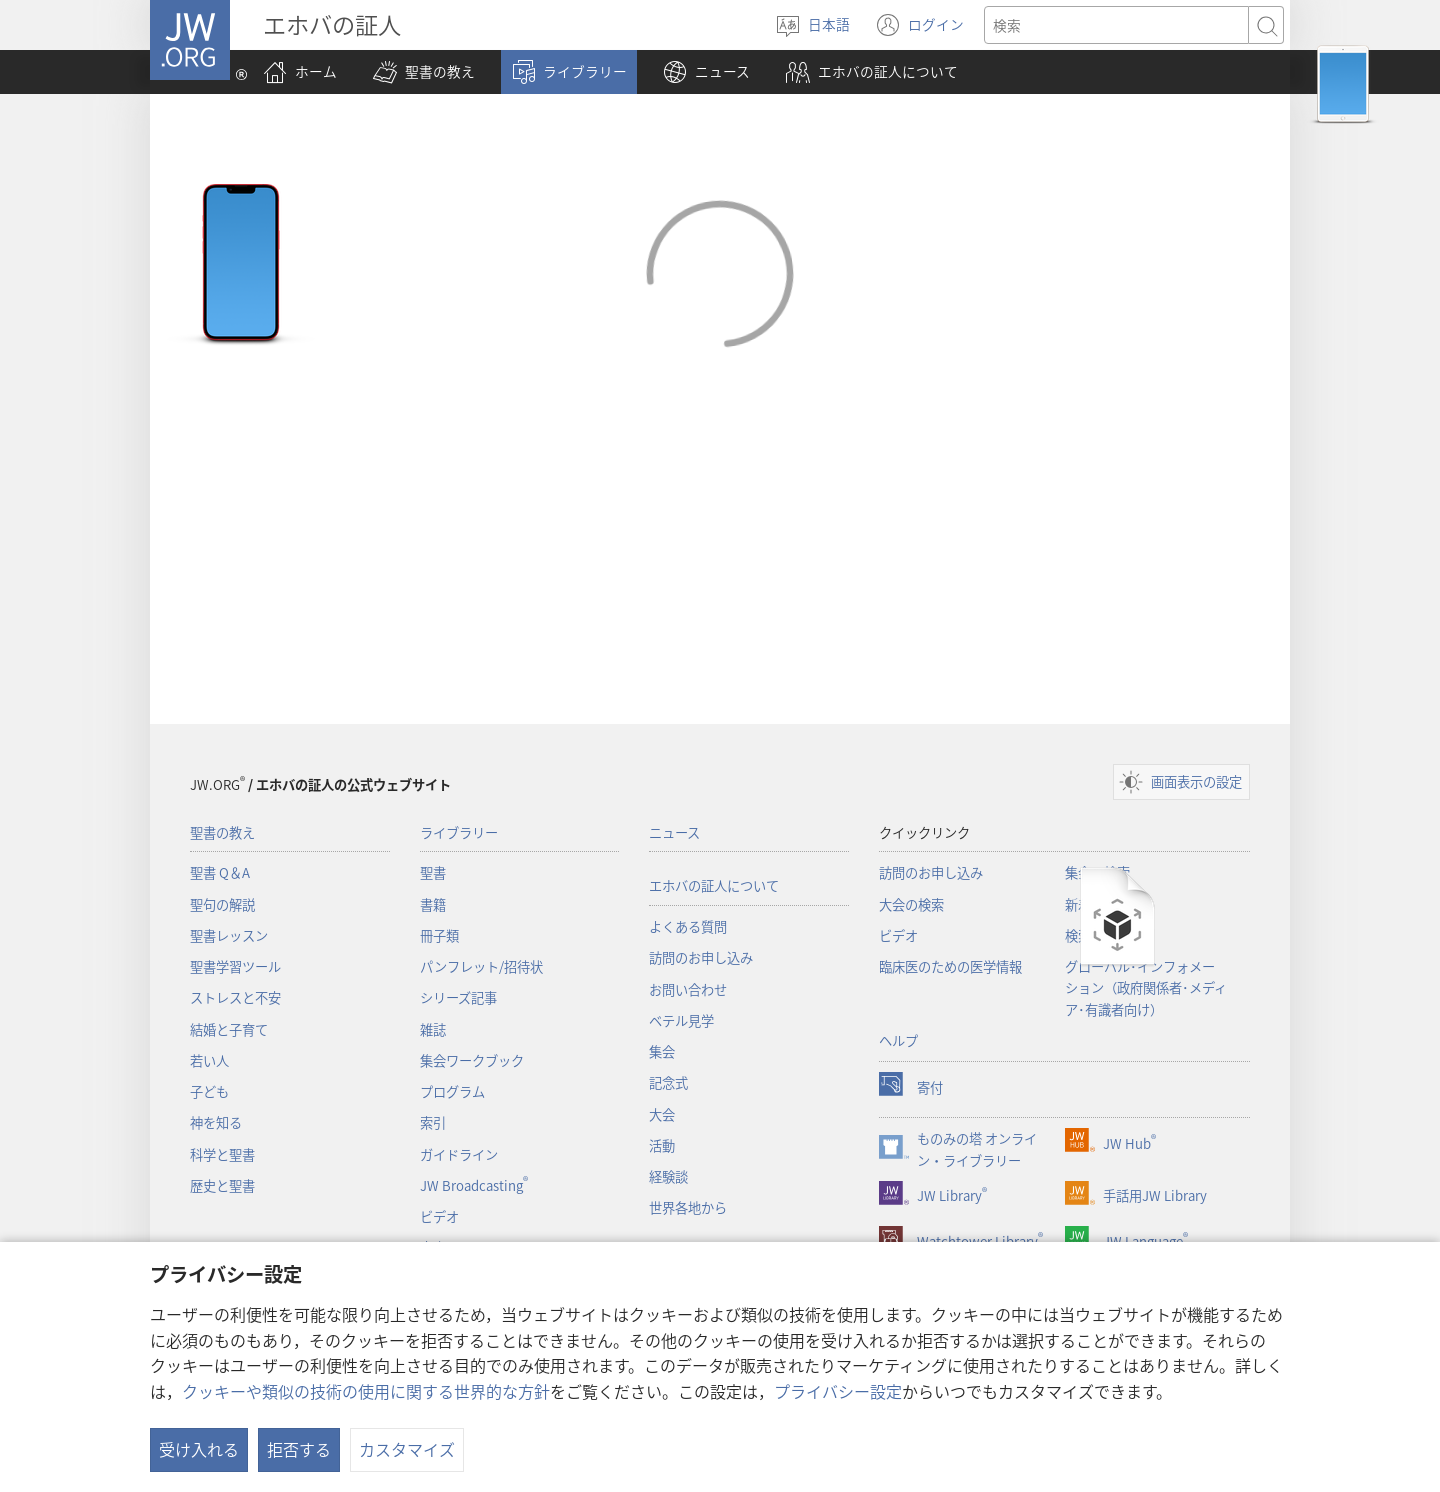 The width and height of the screenshot is (1440, 1492). I want to click on iPhone 13 device in red color, so click(241, 265).